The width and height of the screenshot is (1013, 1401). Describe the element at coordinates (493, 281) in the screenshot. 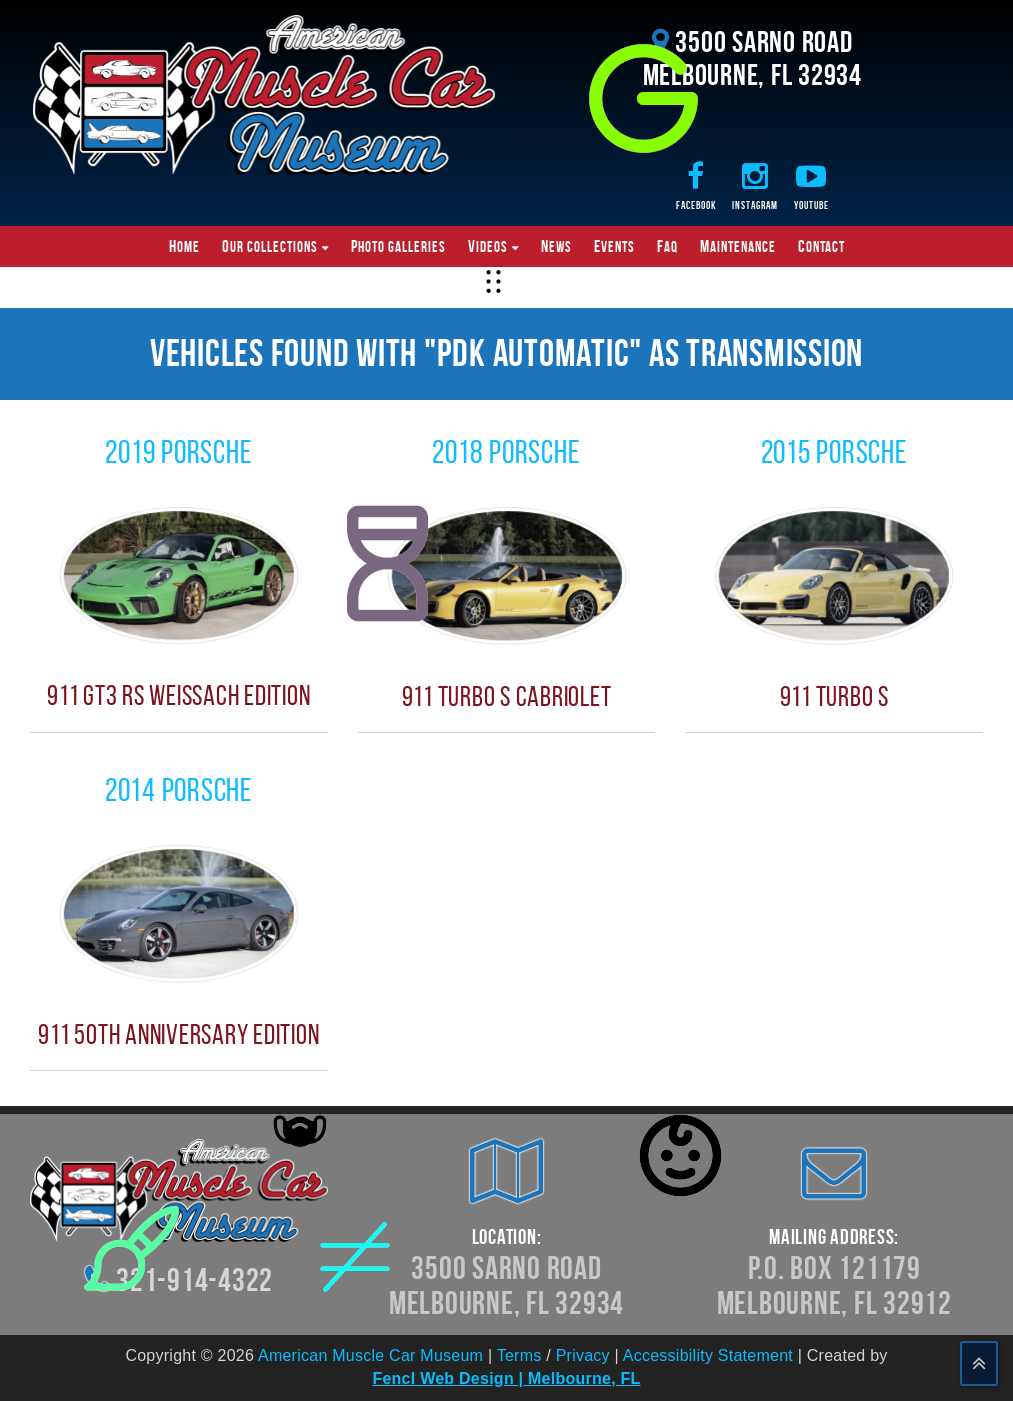

I see `drag to reorder items` at that location.